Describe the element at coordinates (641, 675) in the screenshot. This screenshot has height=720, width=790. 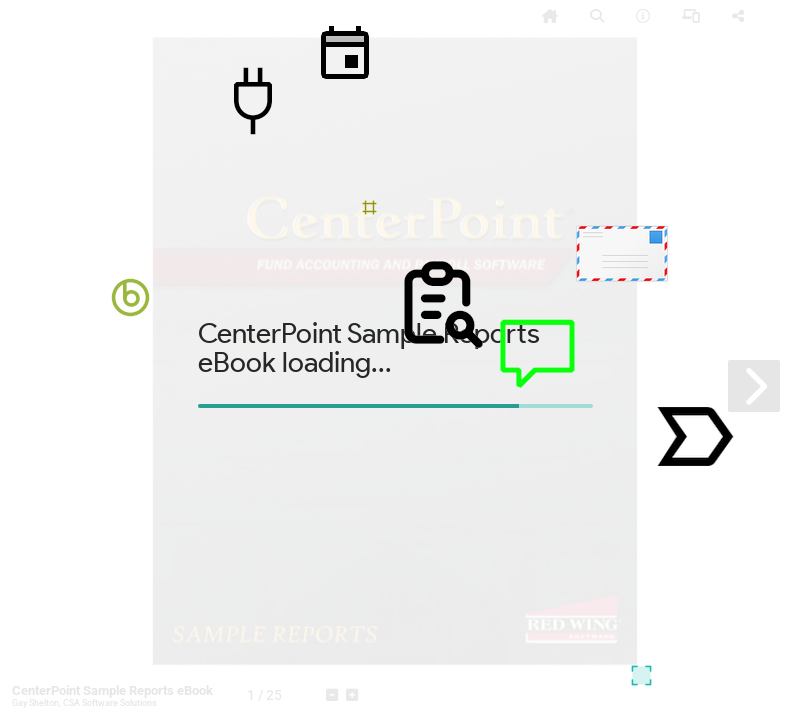
I see `expand to fullscreen mode` at that location.